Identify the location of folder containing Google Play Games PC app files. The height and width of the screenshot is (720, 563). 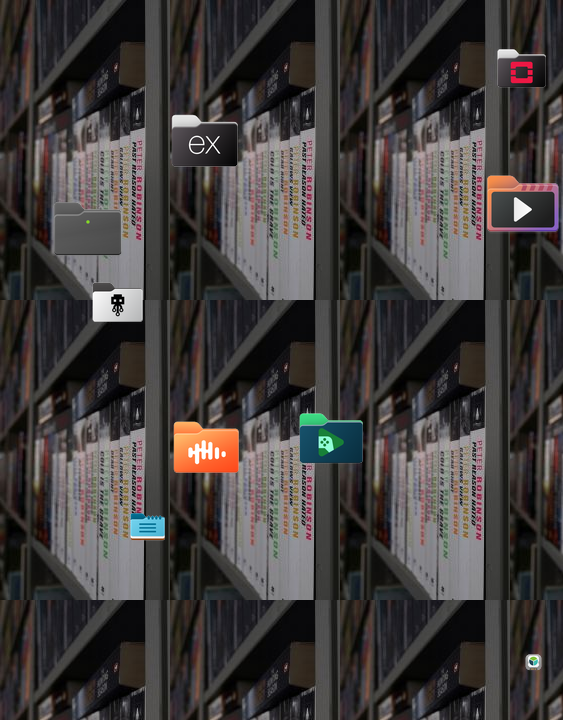
(331, 440).